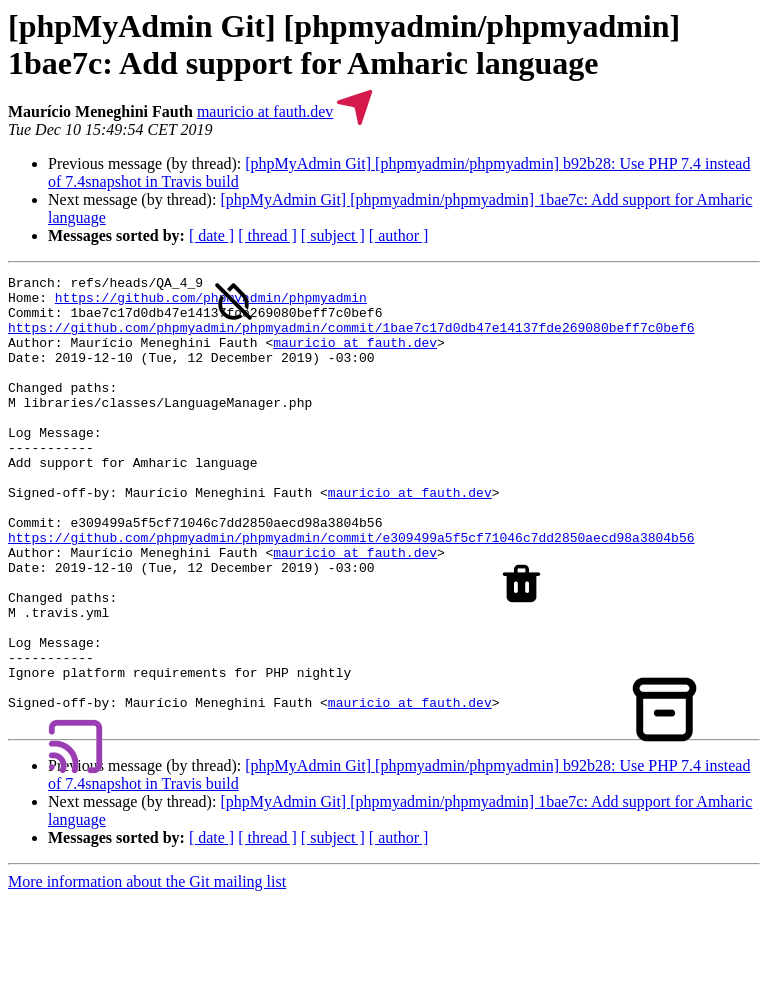 The height and width of the screenshot is (989, 768). What do you see at coordinates (356, 105) in the screenshot?
I see `navigate to current location` at bounding box center [356, 105].